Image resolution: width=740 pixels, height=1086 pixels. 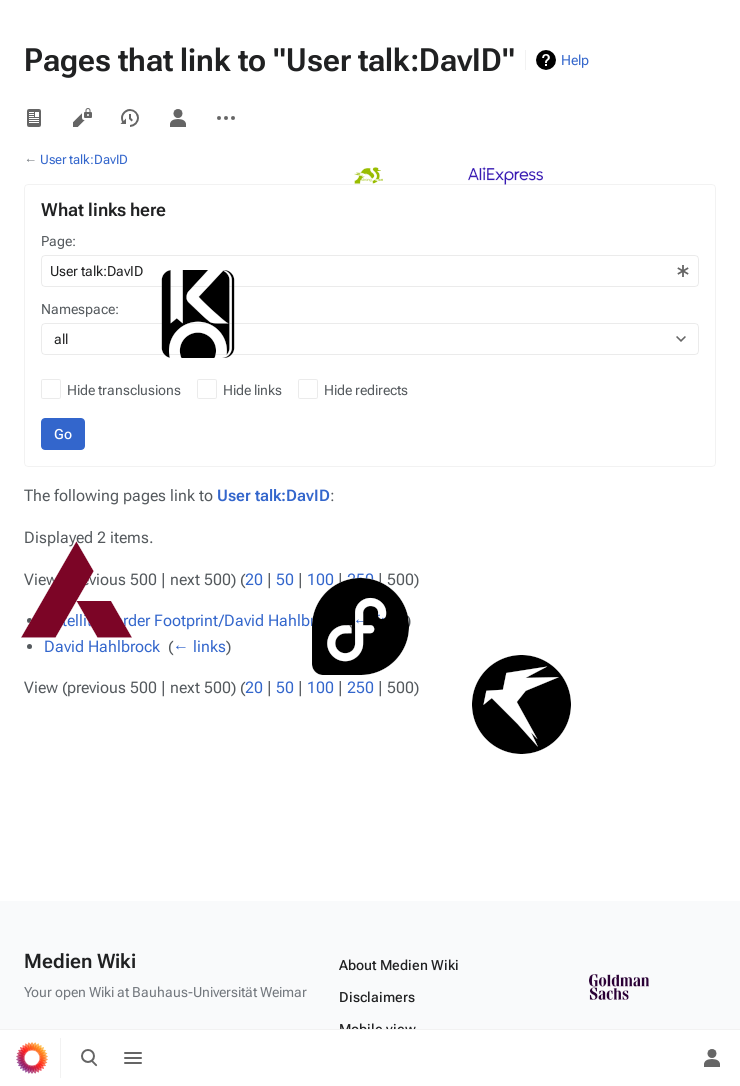 I want to click on open KOReader e-book application, so click(x=198, y=314).